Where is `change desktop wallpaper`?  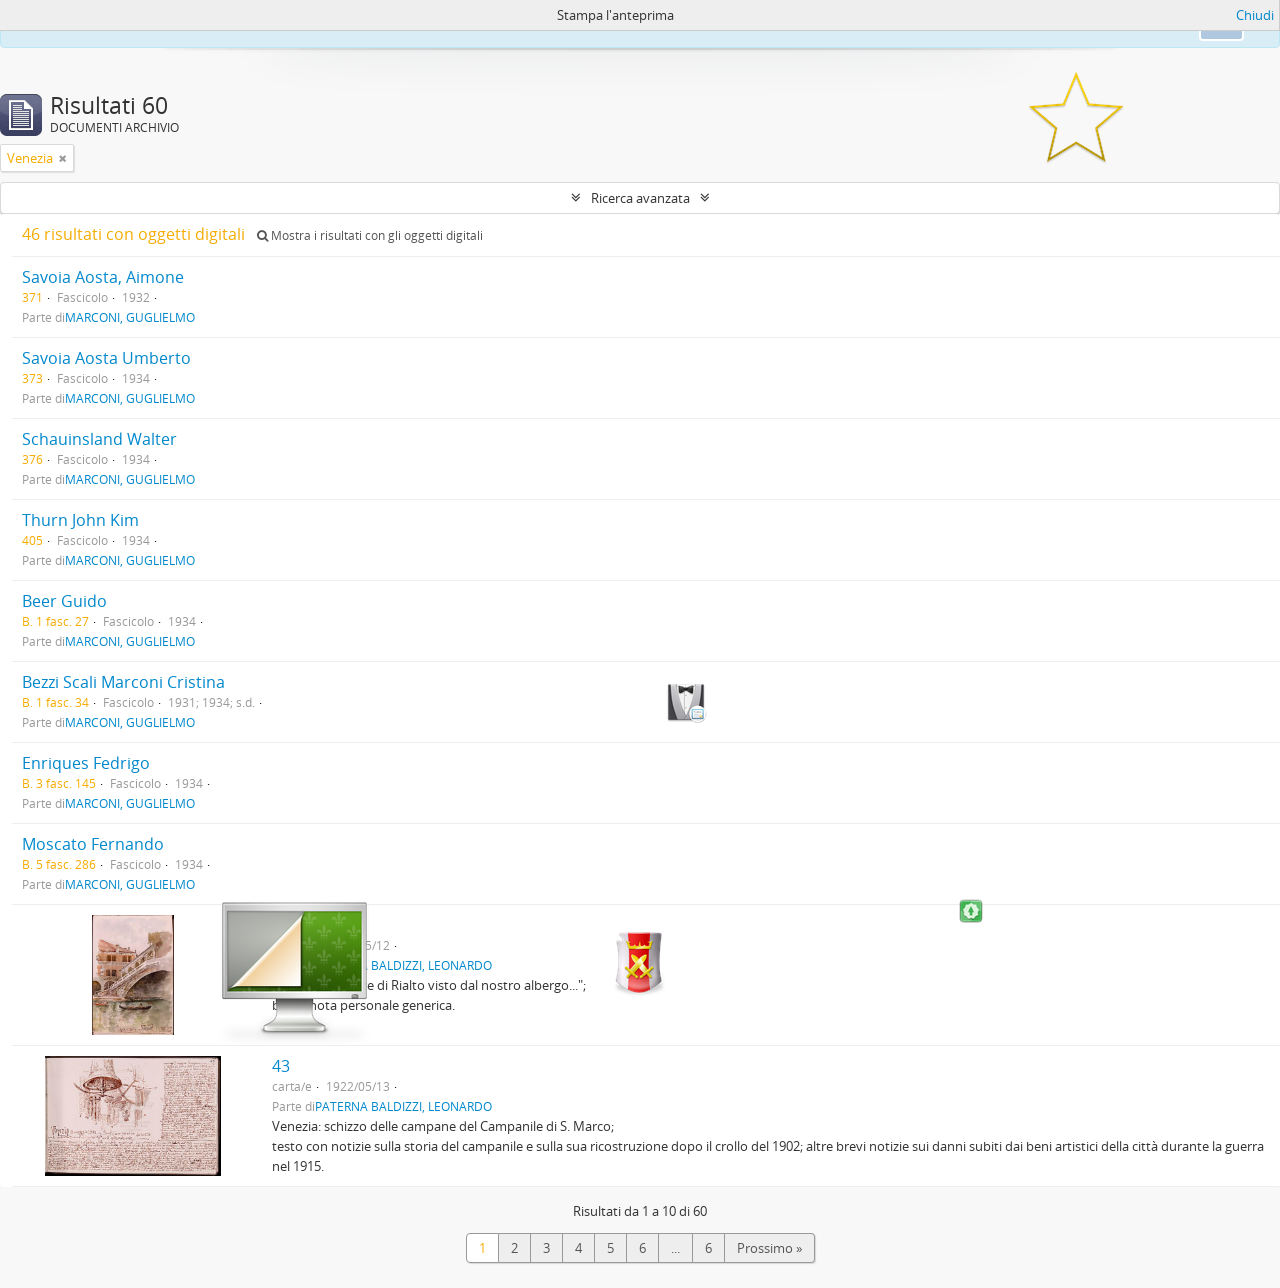 change desktop wallpaper is located at coordinates (294, 965).